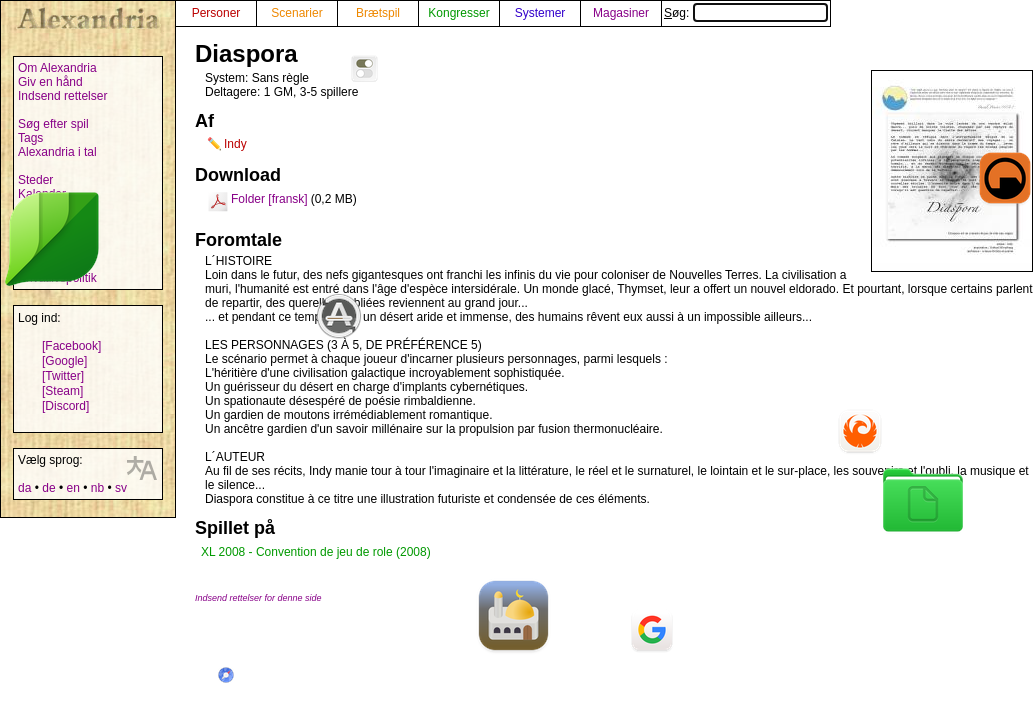 The image size is (1035, 720). Describe the element at coordinates (923, 500) in the screenshot. I see `open documents folder` at that location.